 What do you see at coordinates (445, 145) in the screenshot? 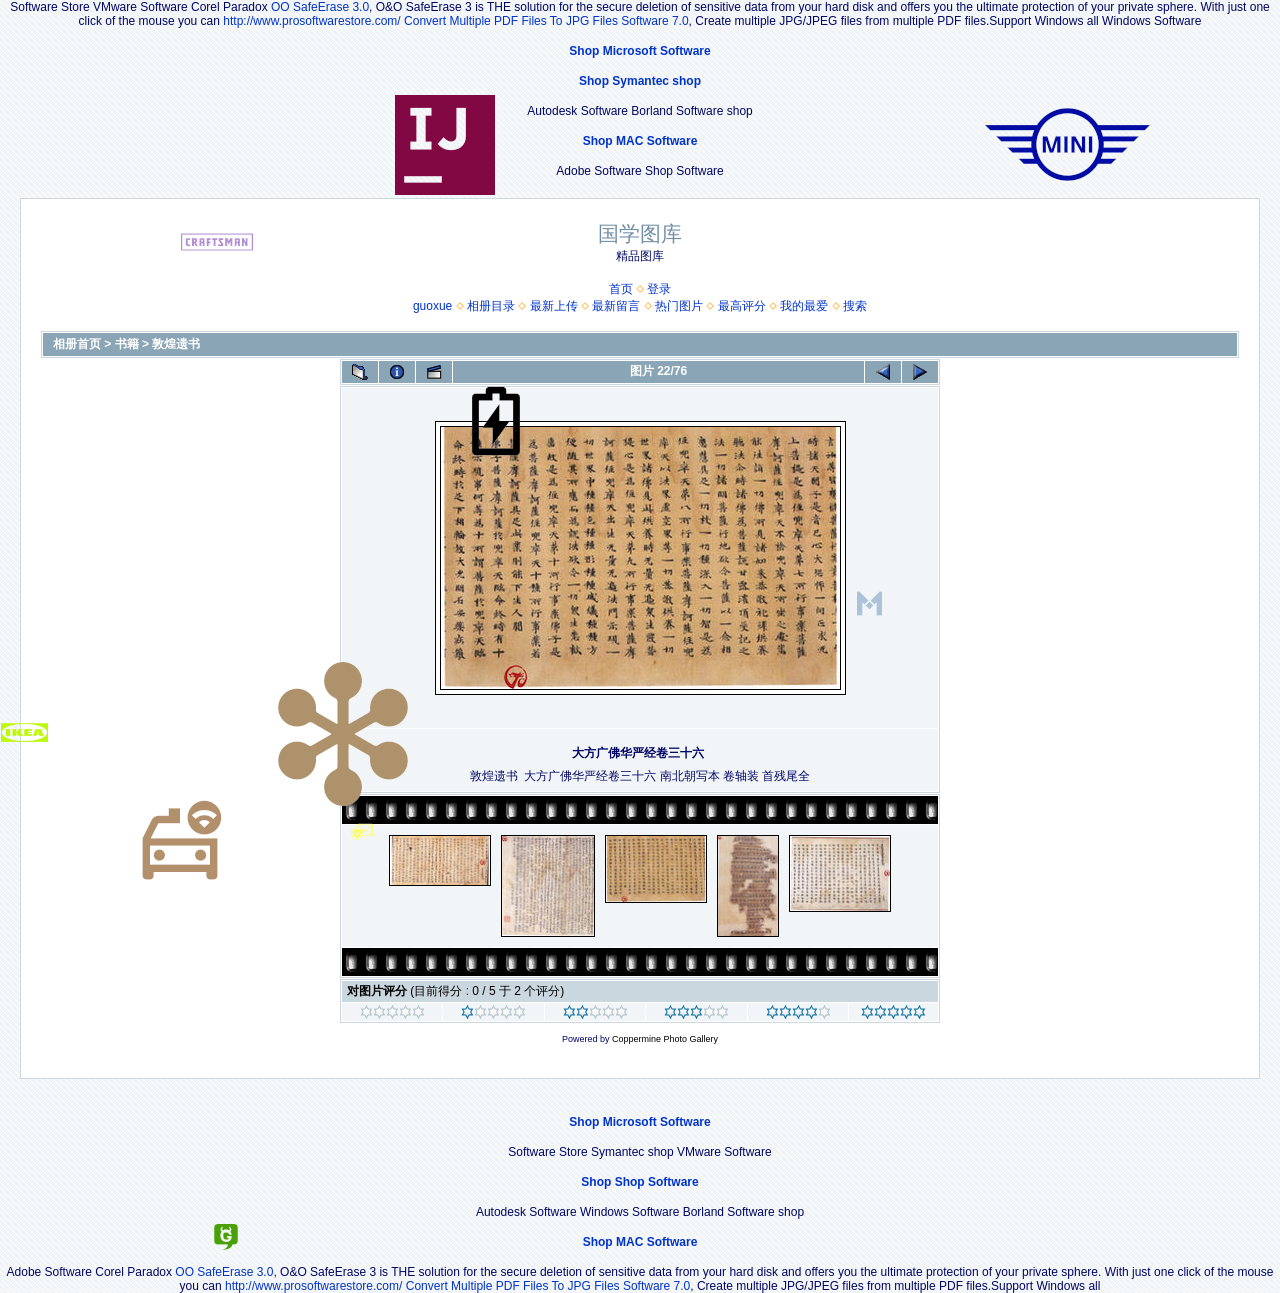
I see `open IntelliJ IDEA application` at bounding box center [445, 145].